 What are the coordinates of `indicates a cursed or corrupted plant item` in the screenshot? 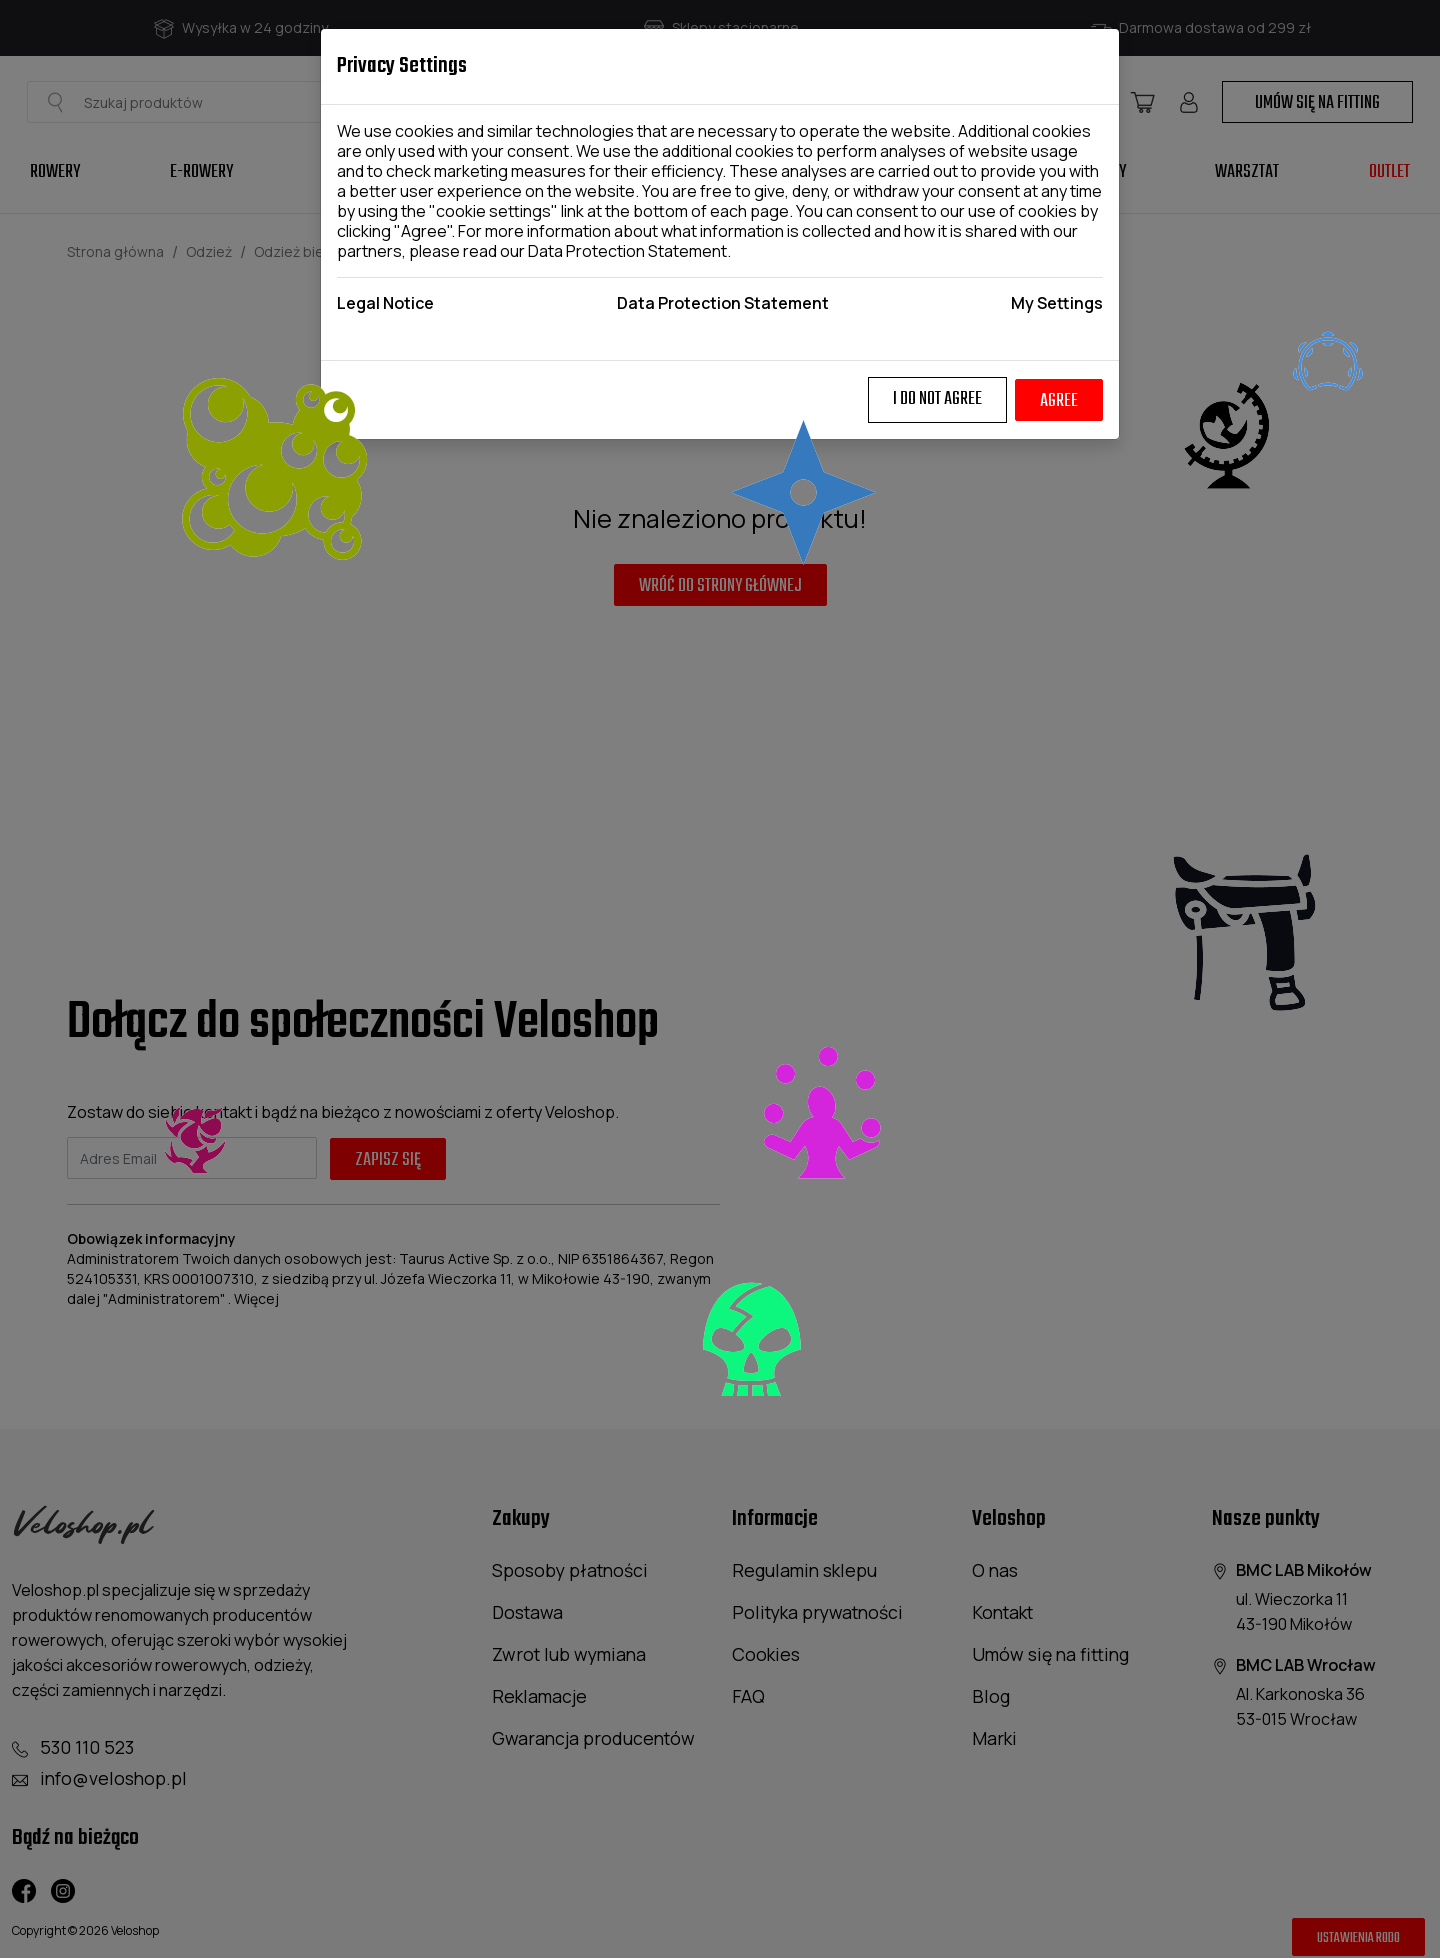 It's located at (197, 1140).